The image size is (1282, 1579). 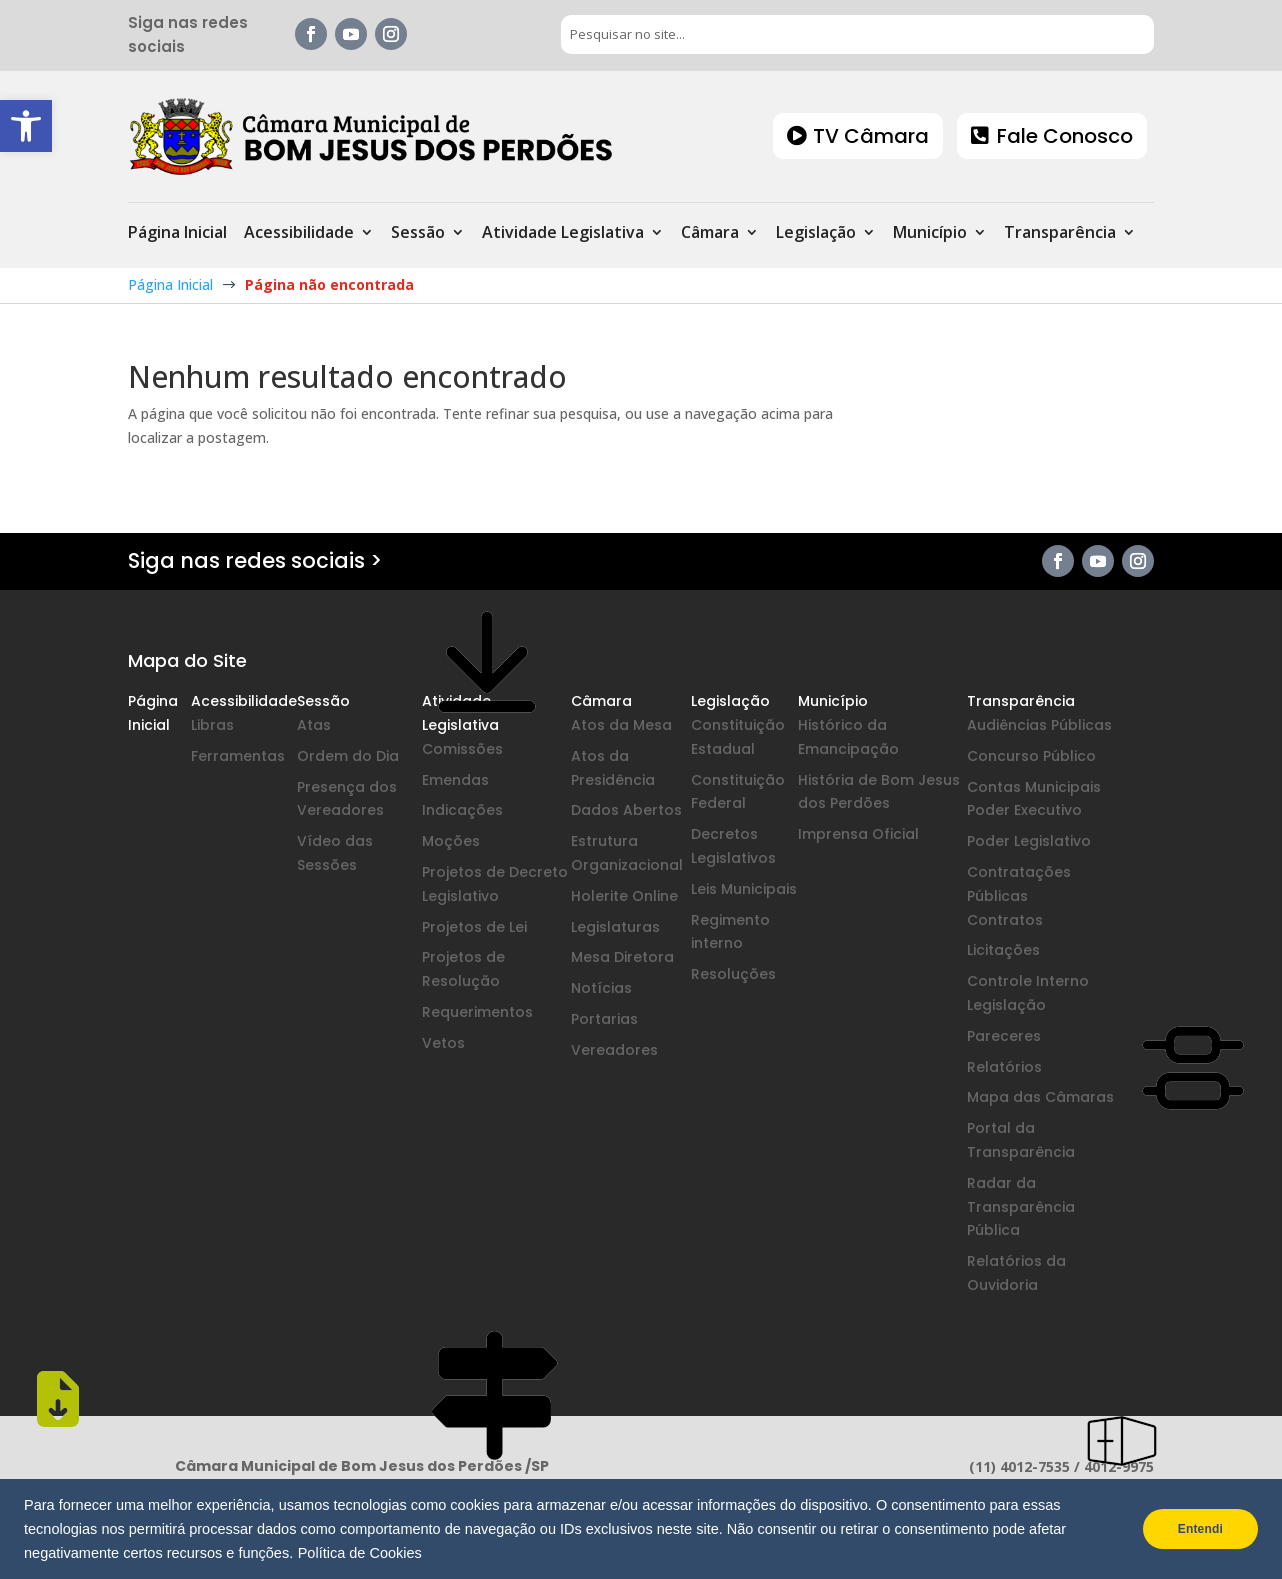 What do you see at coordinates (494, 1395) in the screenshot?
I see `navigate to directions or wayfinding` at bounding box center [494, 1395].